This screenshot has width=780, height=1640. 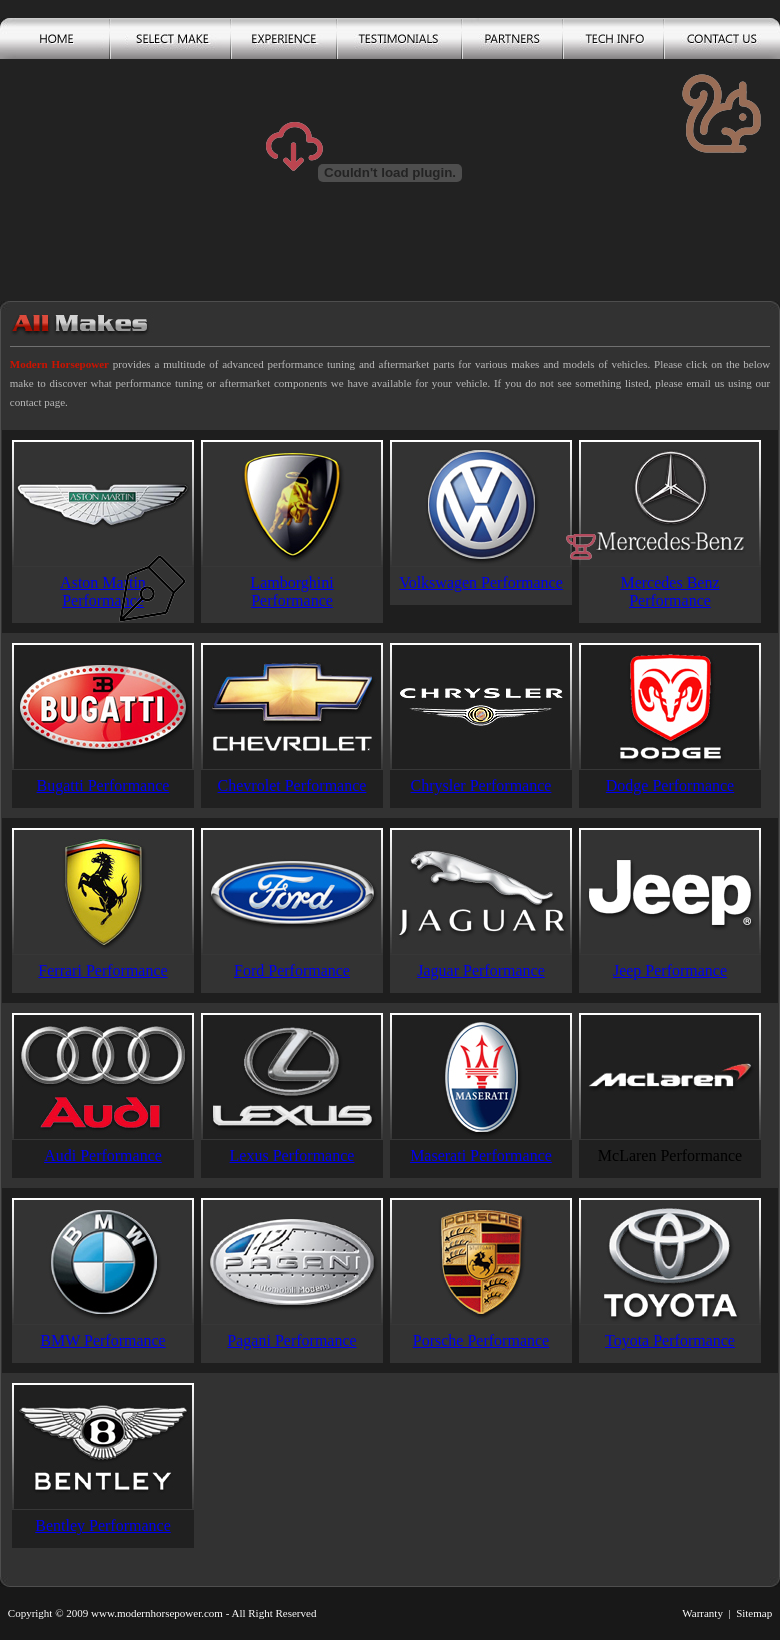 I want to click on access nature or wildlife-related content, so click(x=721, y=113).